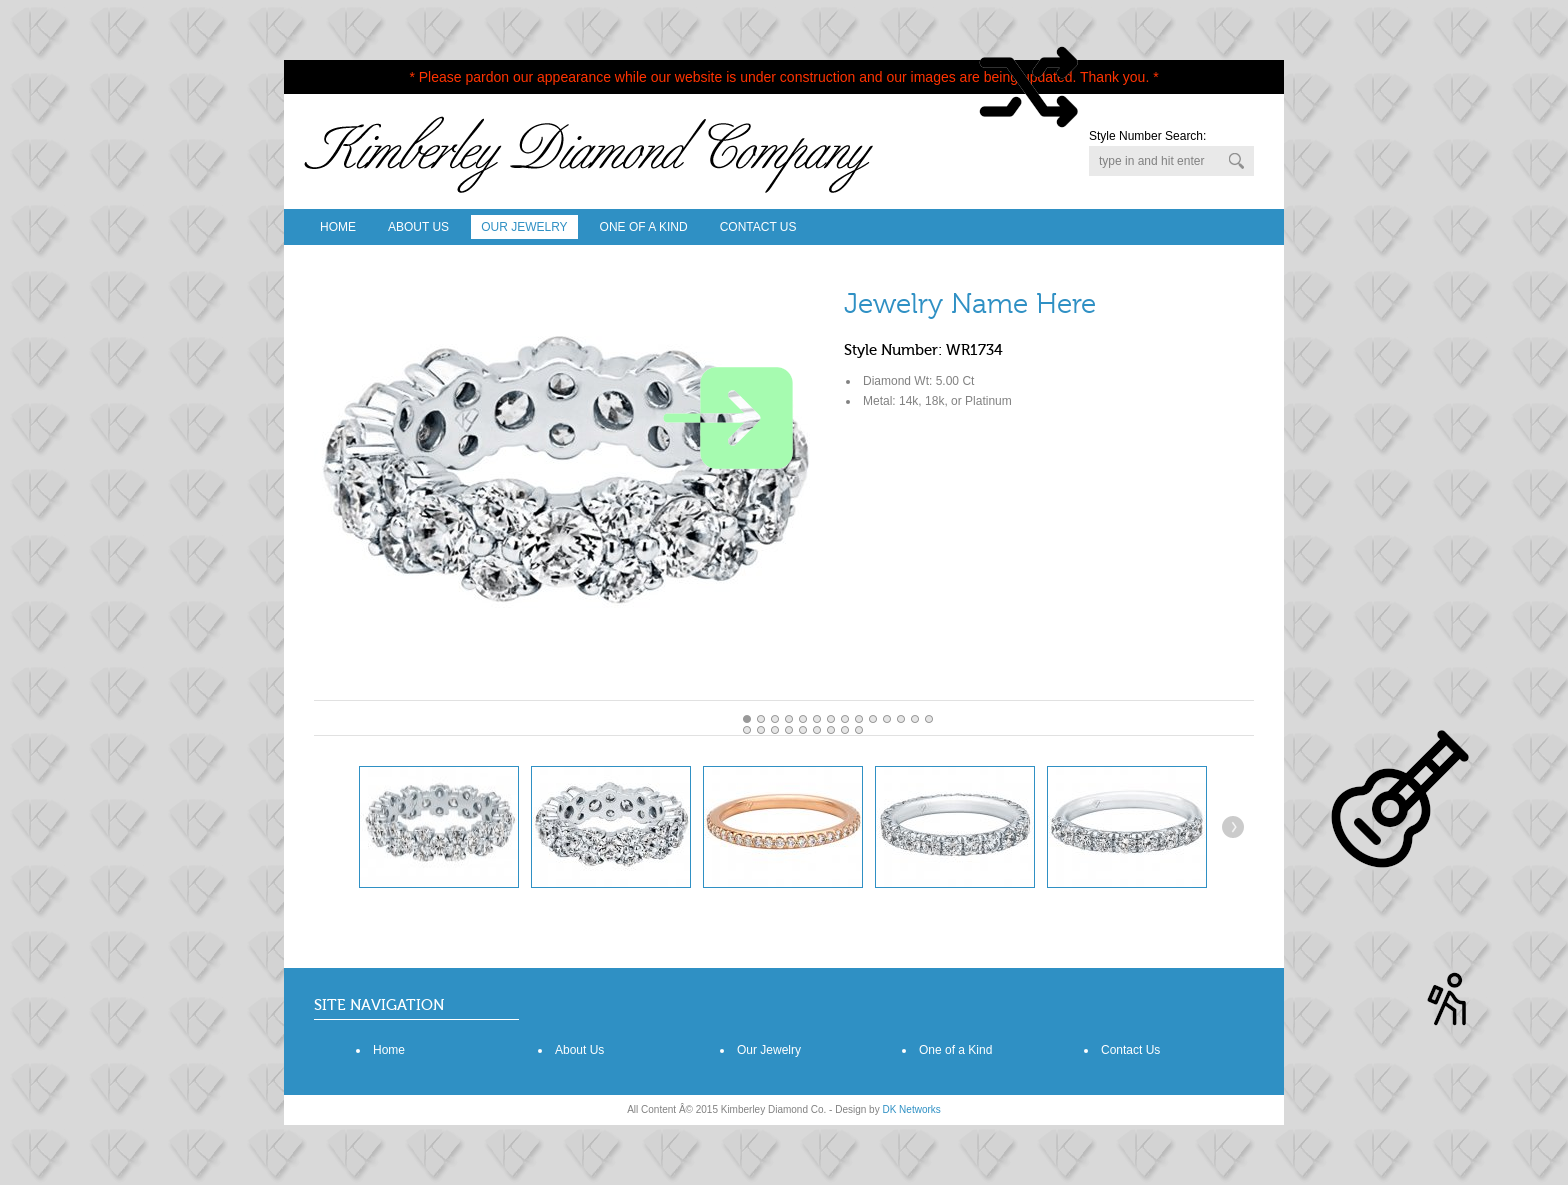 The width and height of the screenshot is (1568, 1185). What do you see at coordinates (1399, 800) in the screenshot?
I see `access music or instrument features` at bounding box center [1399, 800].